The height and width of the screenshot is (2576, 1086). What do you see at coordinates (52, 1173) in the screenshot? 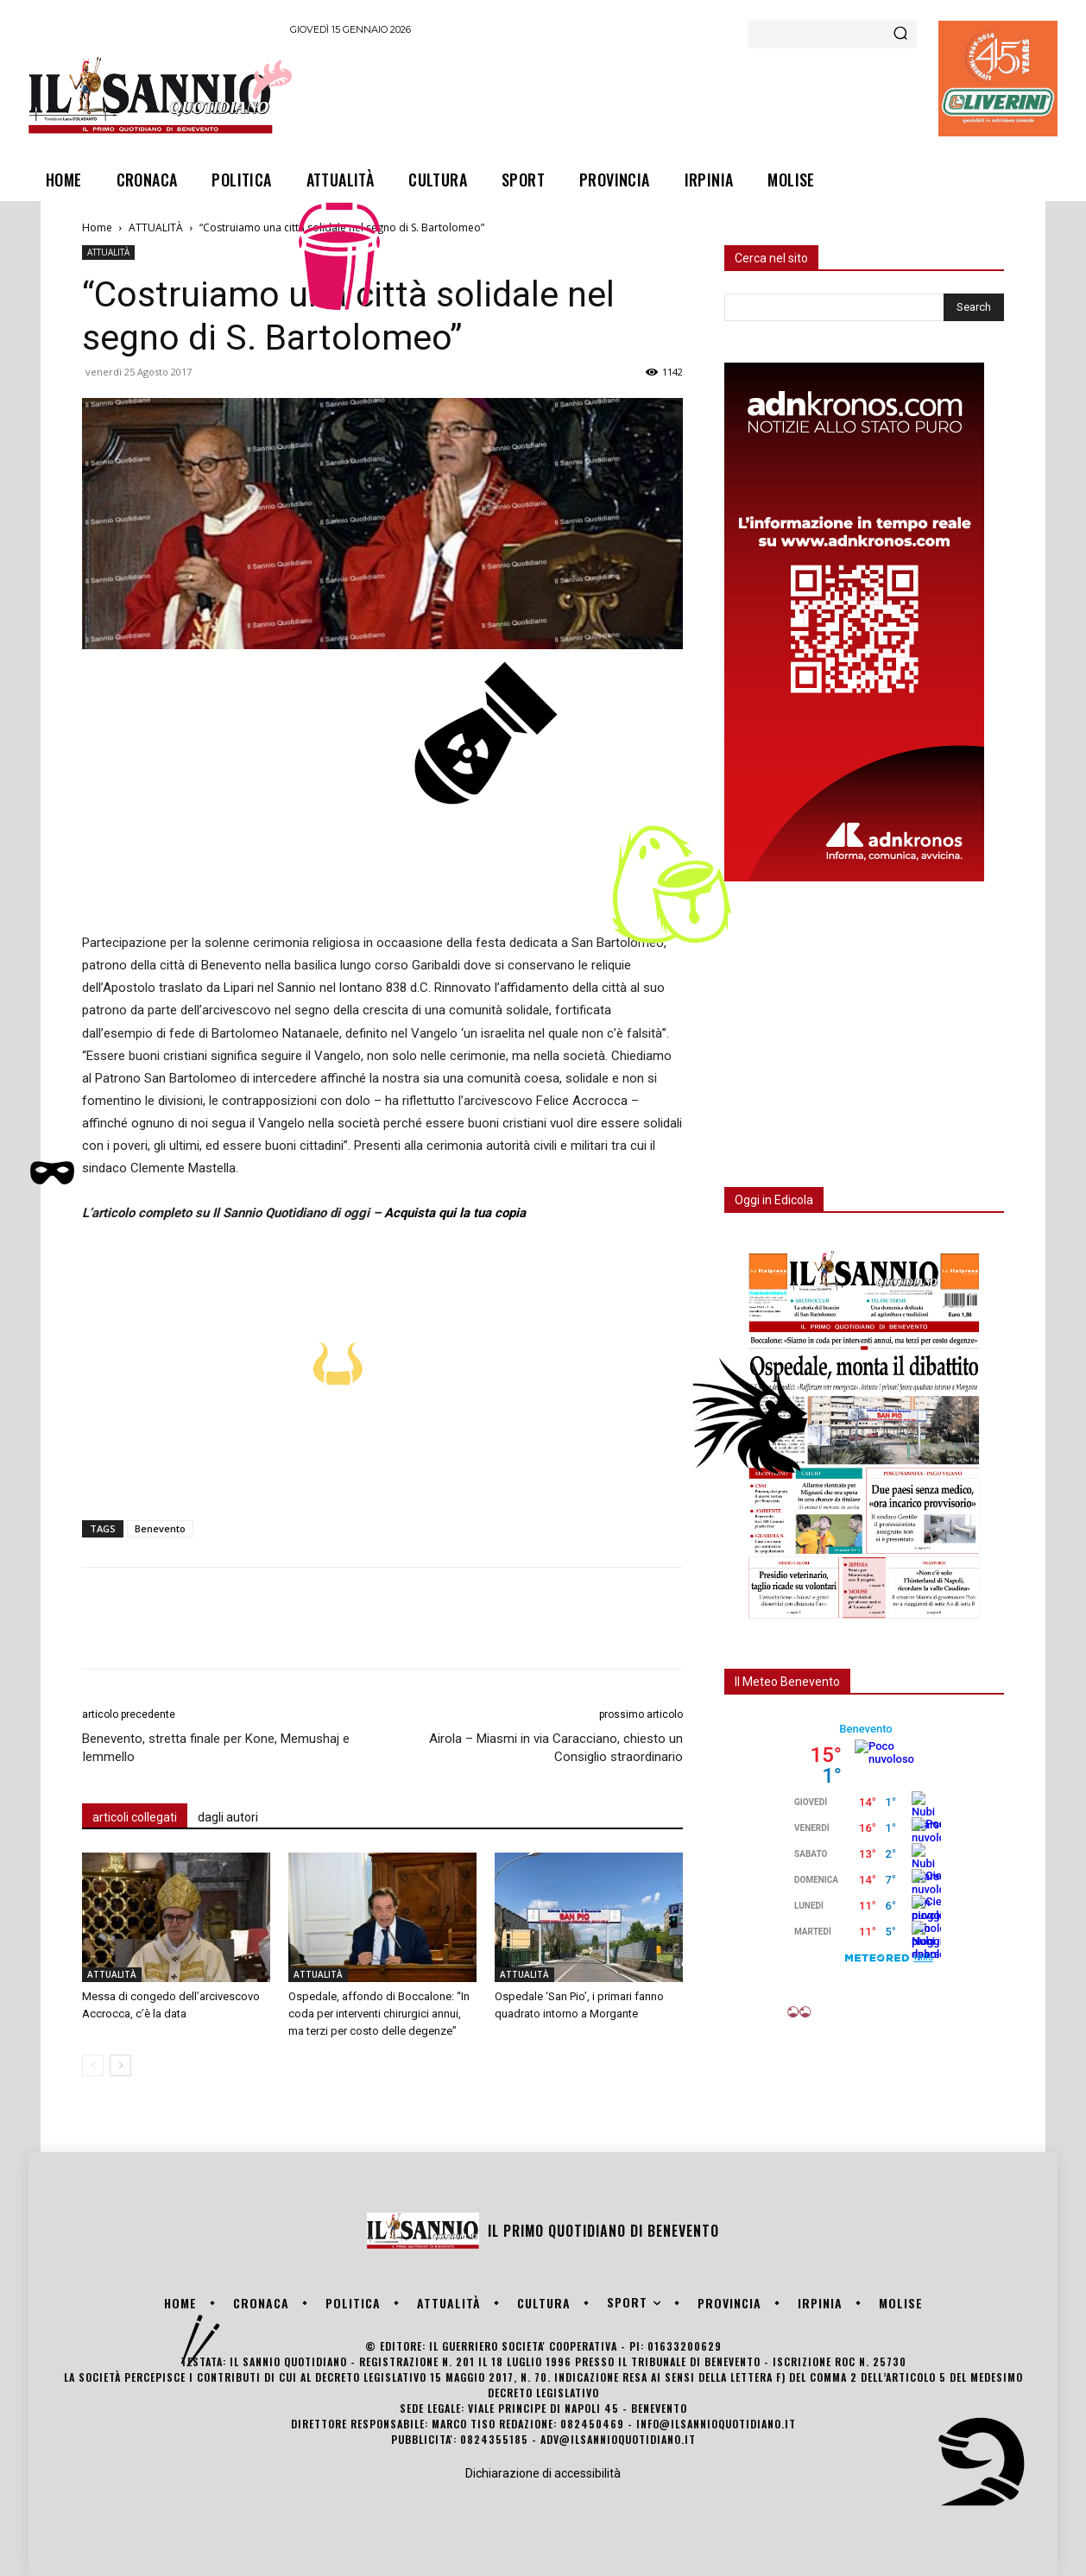
I see `enable incognito or private browsing mode` at bounding box center [52, 1173].